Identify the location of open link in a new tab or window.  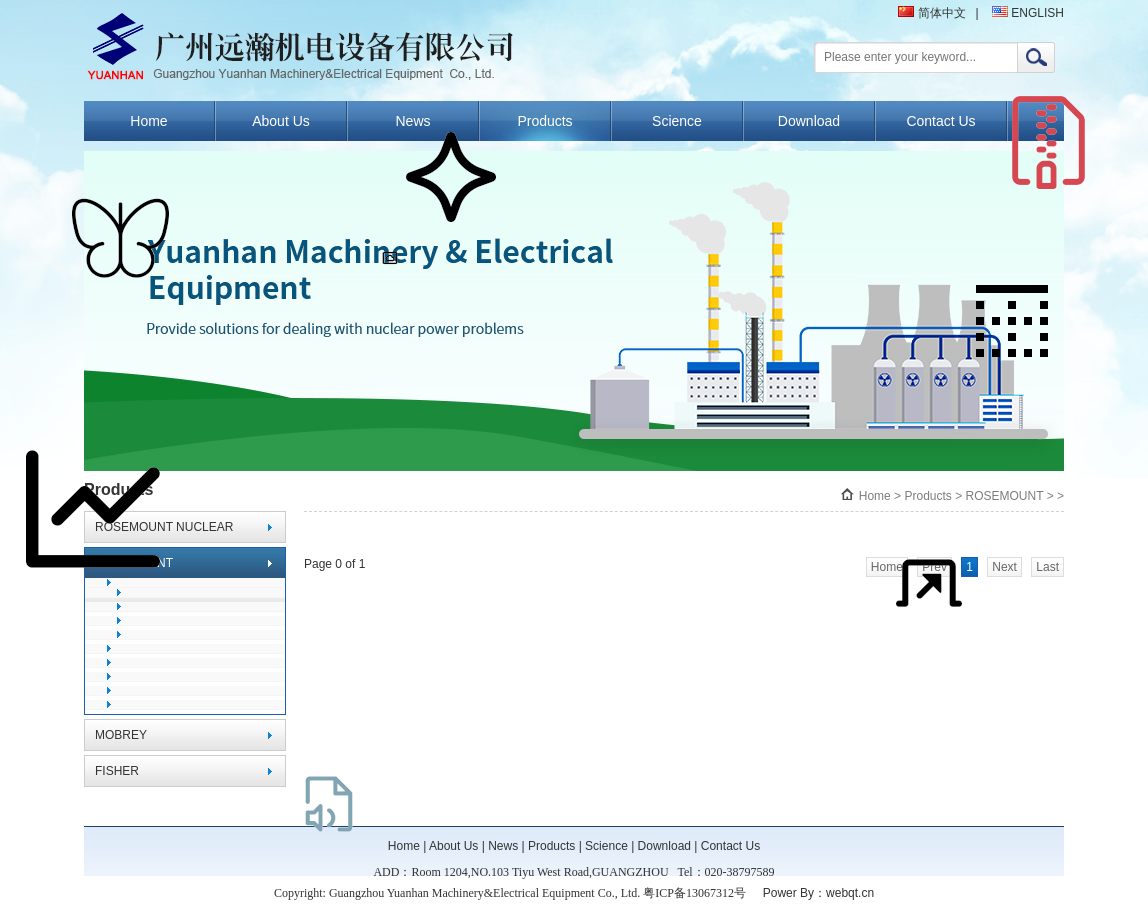
(929, 582).